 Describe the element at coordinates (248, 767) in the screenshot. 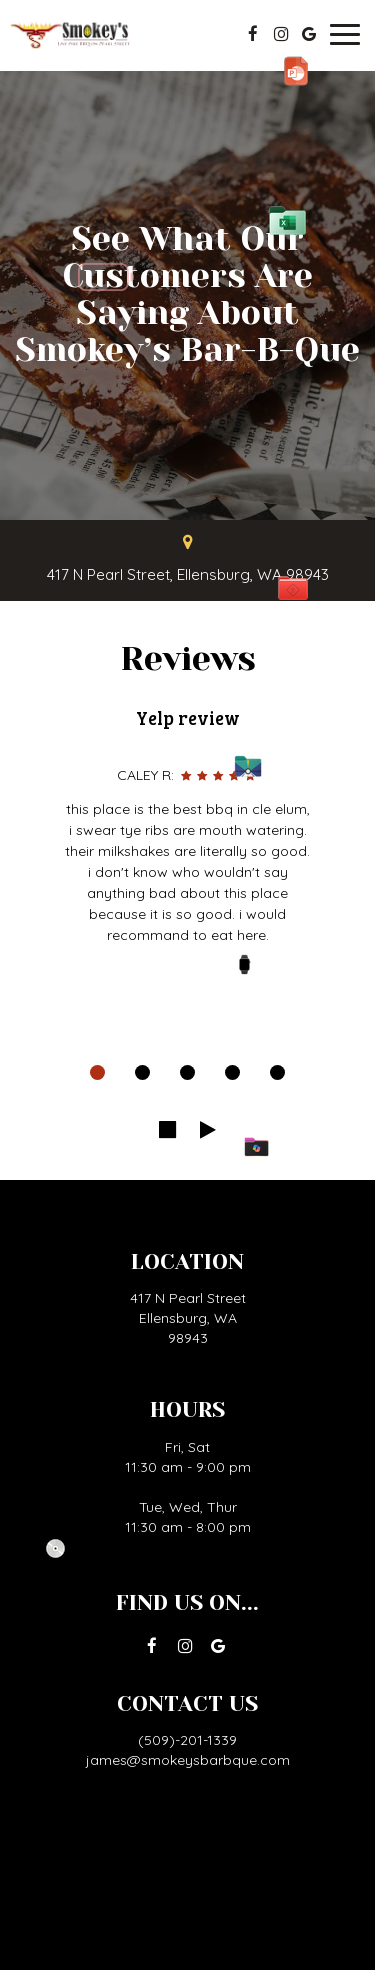

I see `folder containing pokémon lake ball game assets` at that location.